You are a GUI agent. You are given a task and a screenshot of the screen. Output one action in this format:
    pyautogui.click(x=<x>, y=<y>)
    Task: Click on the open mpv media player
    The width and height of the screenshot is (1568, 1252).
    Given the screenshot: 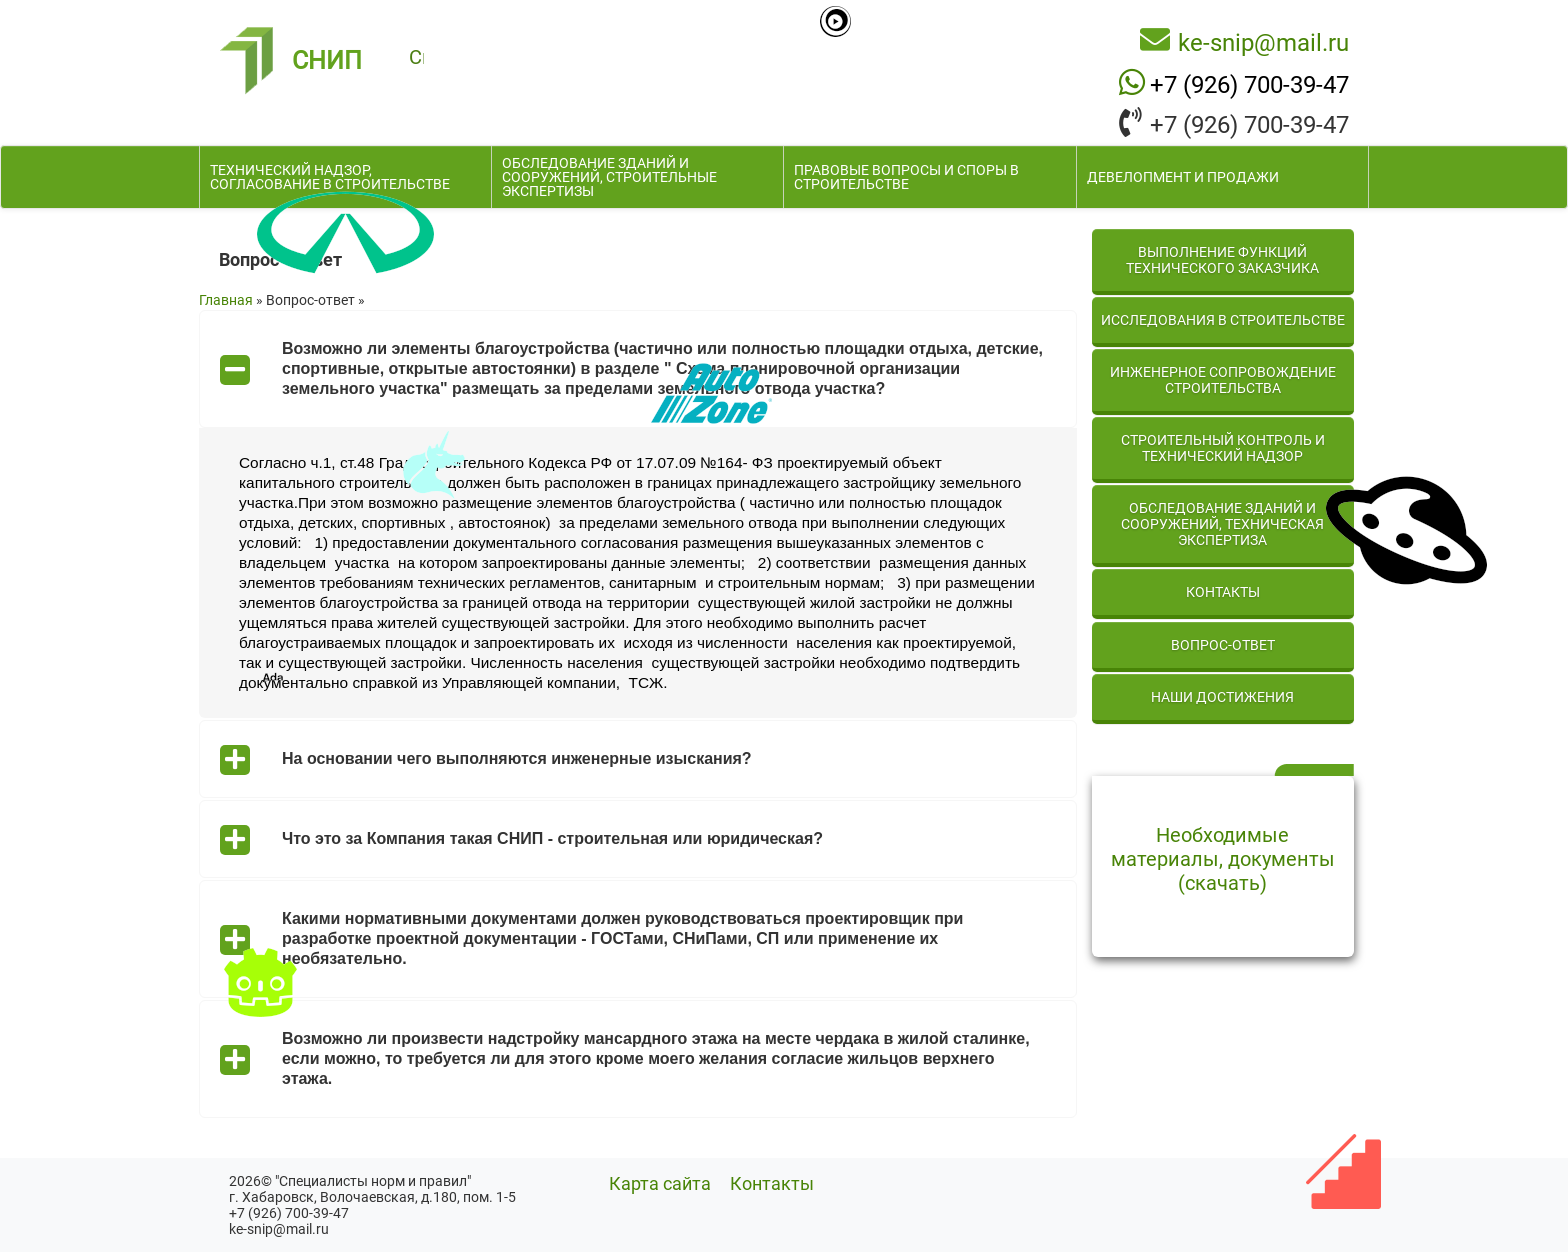 What is the action you would take?
    pyautogui.click(x=835, y=21)
    